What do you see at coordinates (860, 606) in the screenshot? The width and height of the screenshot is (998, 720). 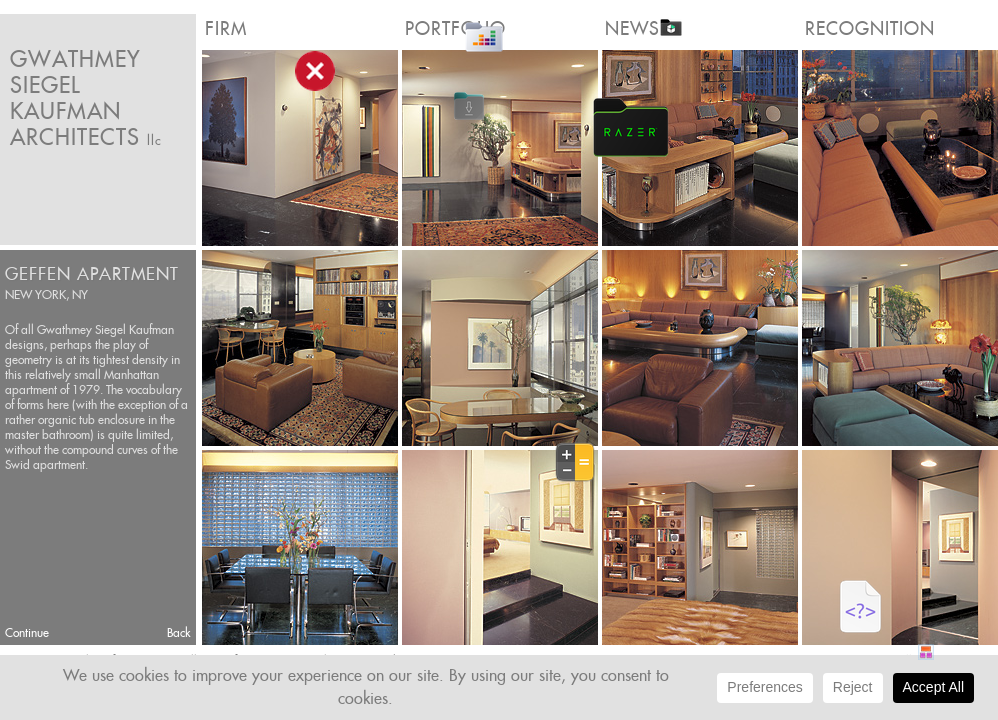 I see `indicates a PHP script or code file` at bounding box center [860, 606].